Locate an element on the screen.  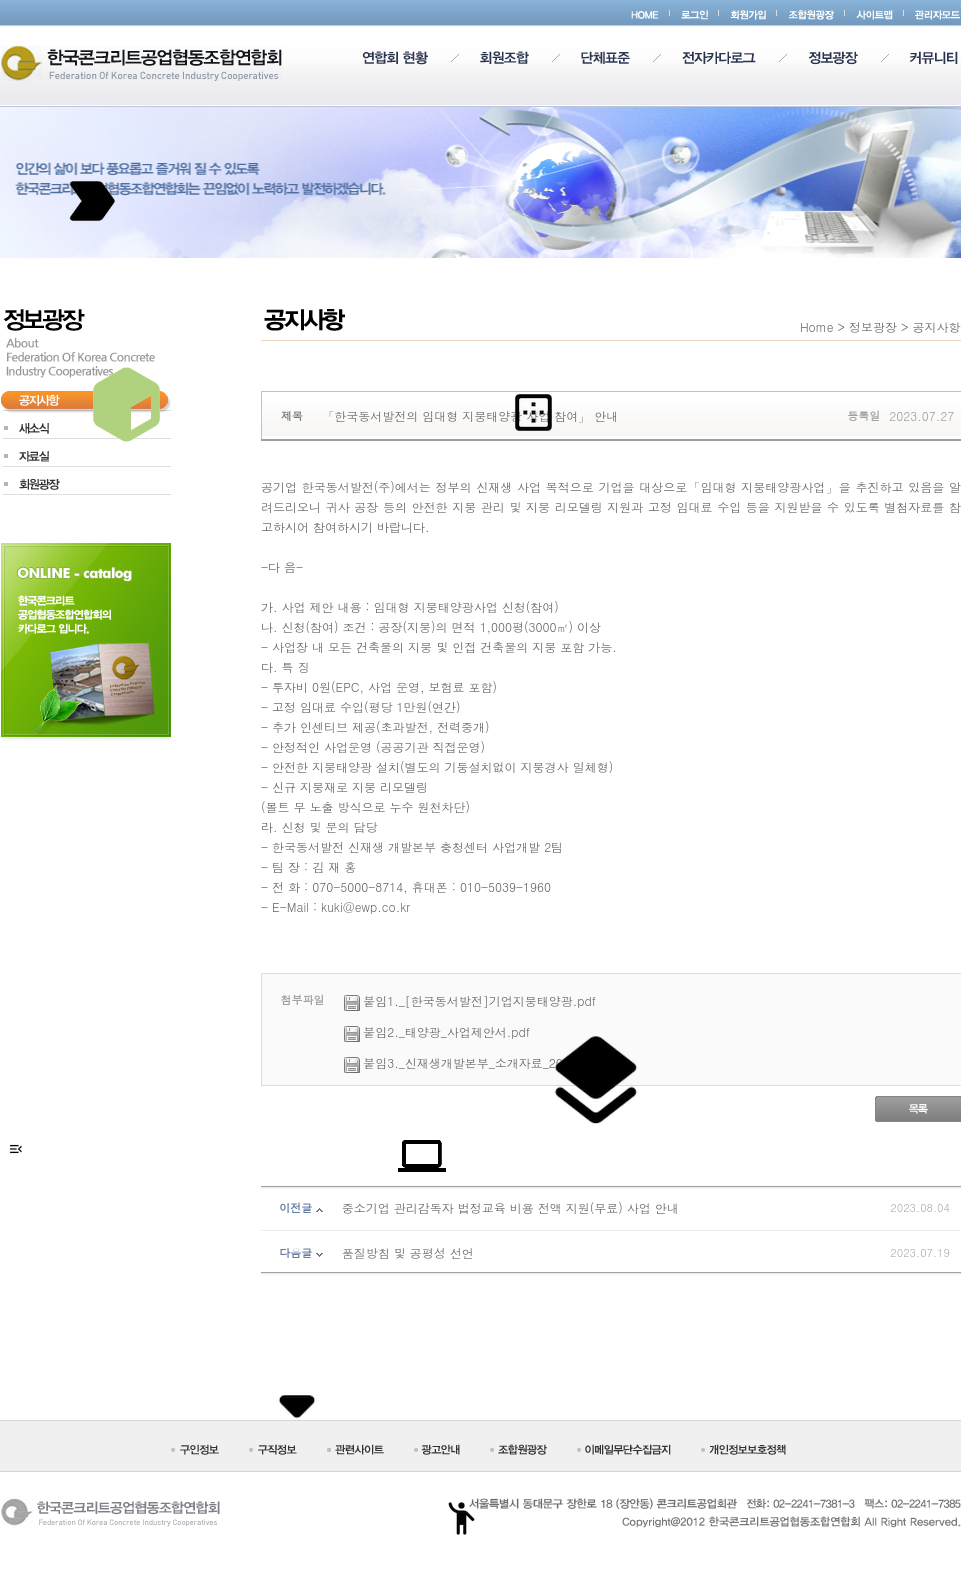
view 3D model or object is located at coordinates (126, 404).